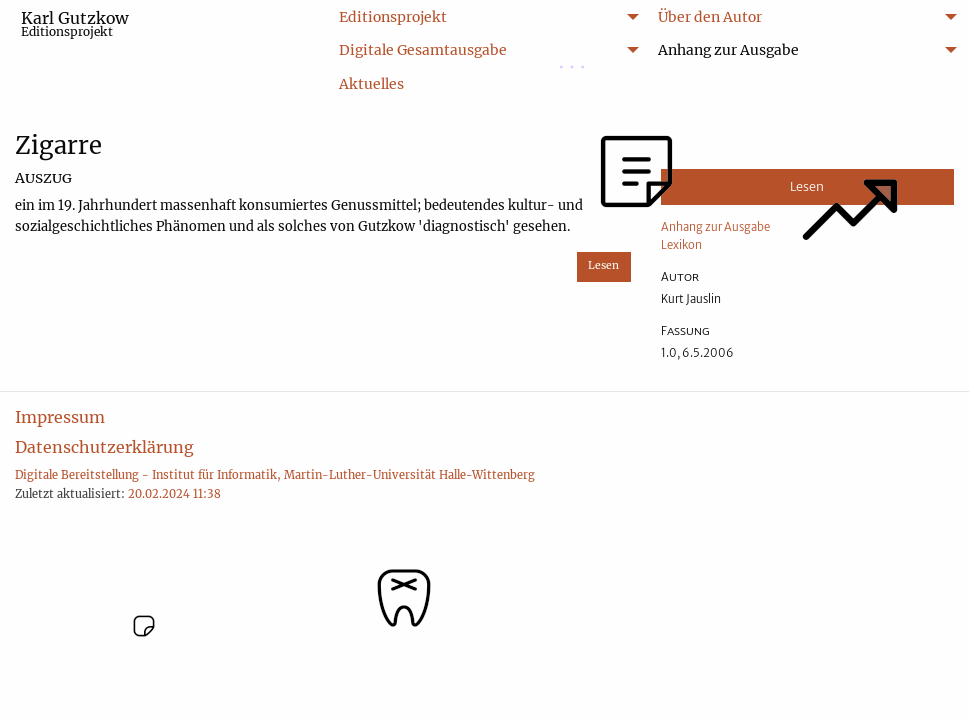  I want to click on view trending or popular content, so click(850, 213).